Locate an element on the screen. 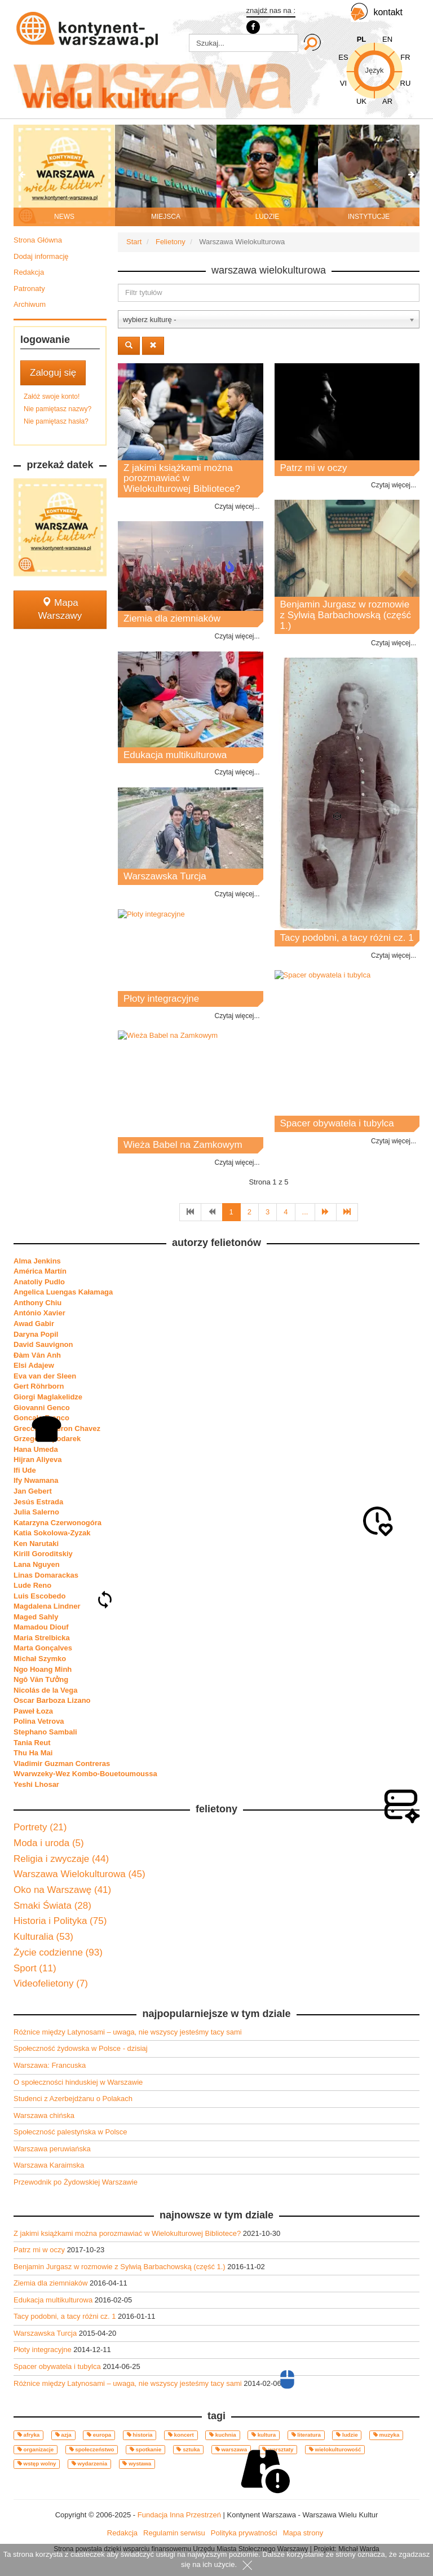 The image size is (433, 2576). access bakery or bread-related content is located at coordinates (46, 1429).